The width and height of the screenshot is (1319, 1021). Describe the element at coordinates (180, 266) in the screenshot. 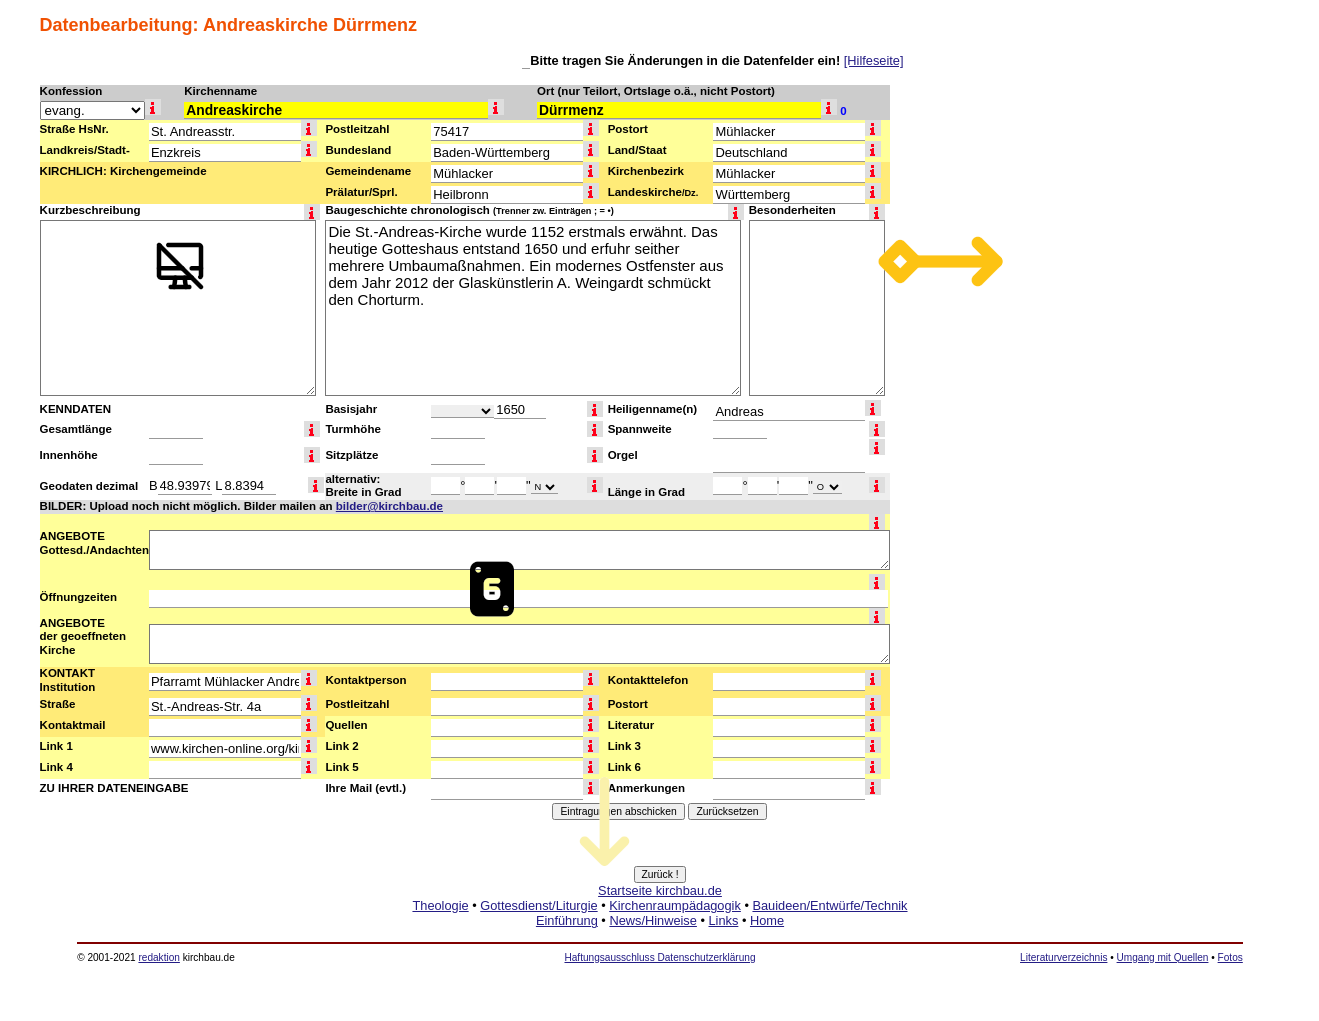

I see `indicates iMac or desktop computer is offline` at that location.